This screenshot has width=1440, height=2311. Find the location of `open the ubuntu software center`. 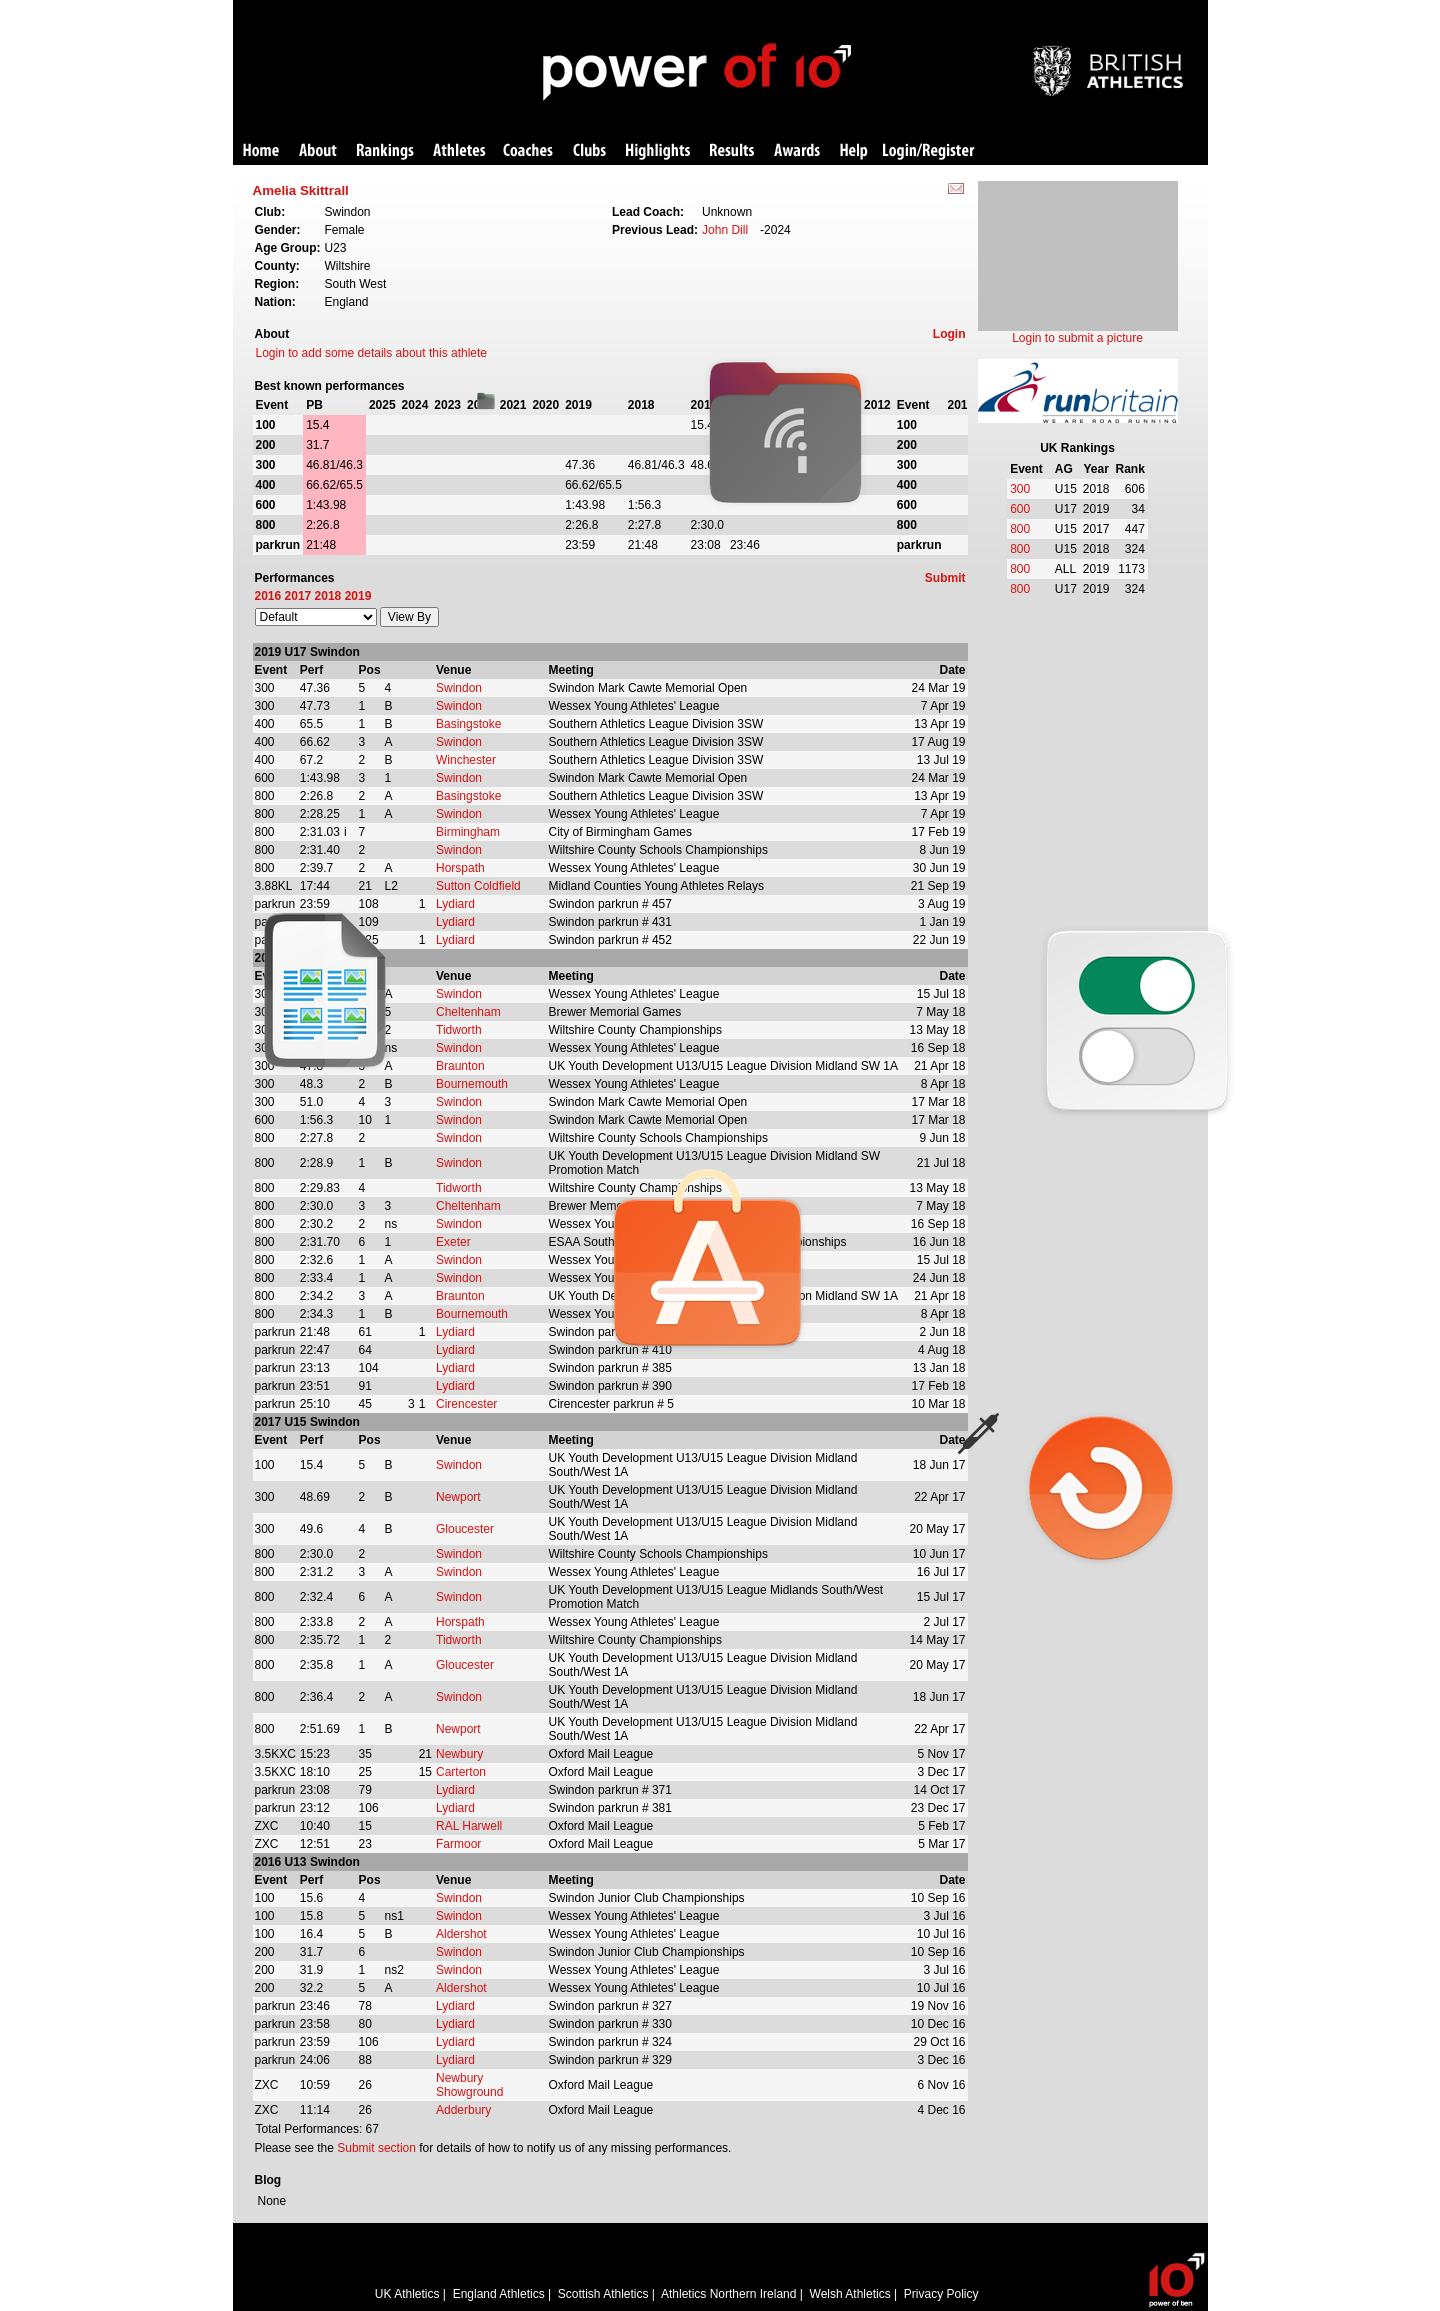

open the ubuntu software center is located at coordinates (707, 1272).